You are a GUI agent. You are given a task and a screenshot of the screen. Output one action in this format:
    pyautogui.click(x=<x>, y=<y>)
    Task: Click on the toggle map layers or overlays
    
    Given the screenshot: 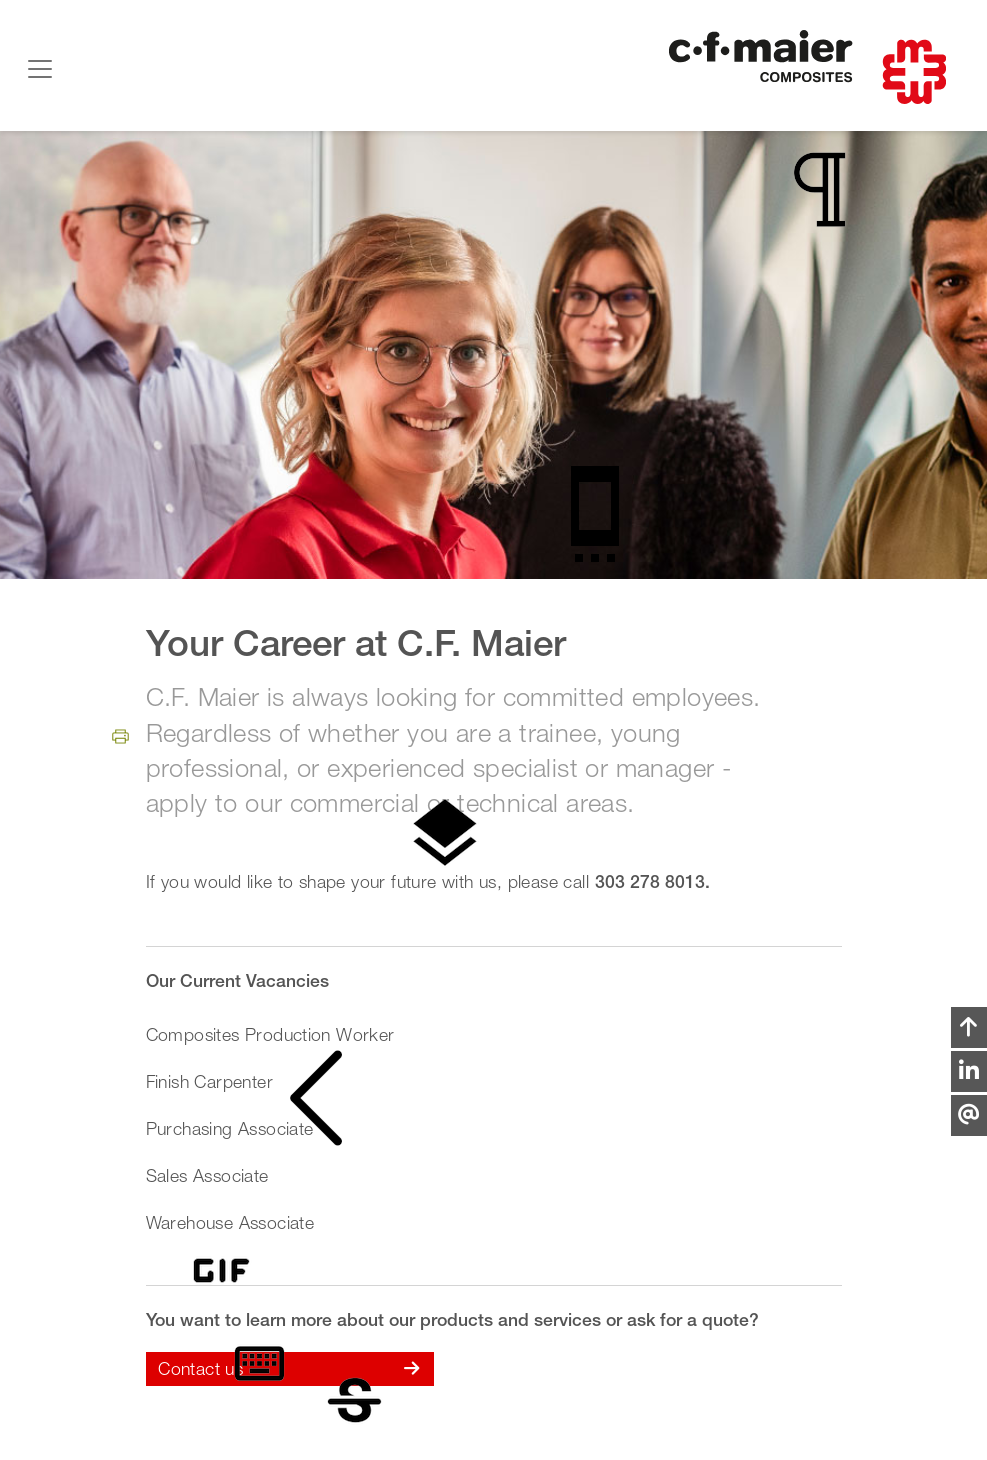 What is the action you would take?
    pyautogui.click(x=445, y=834)
    